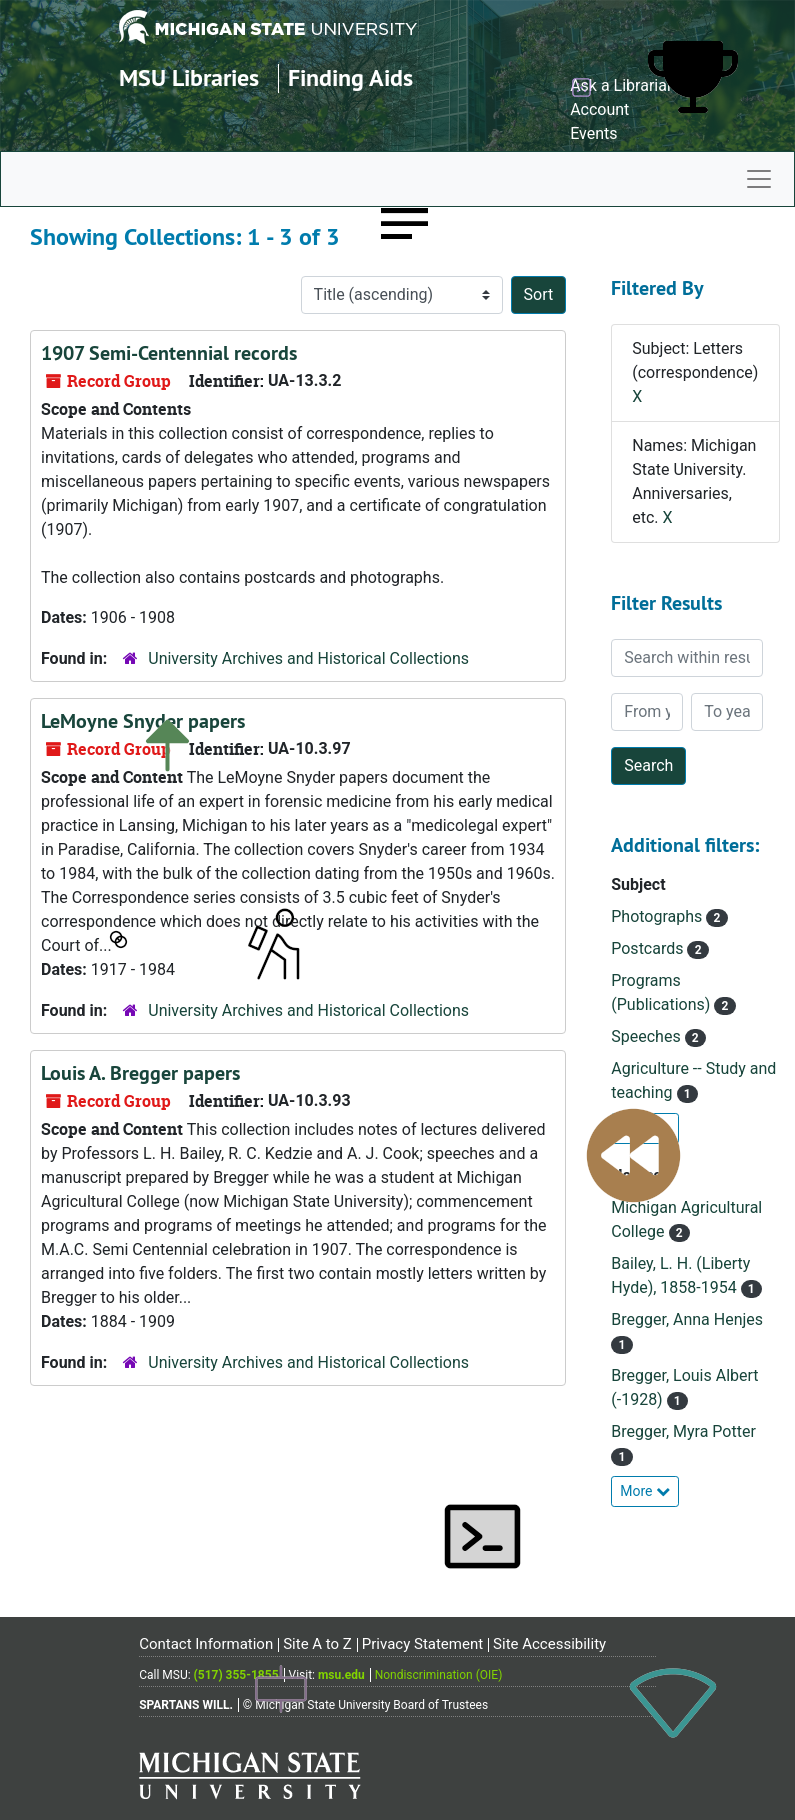 The image size is (795, 1820). I want to click on view achievements or awards, so click(693, 74).